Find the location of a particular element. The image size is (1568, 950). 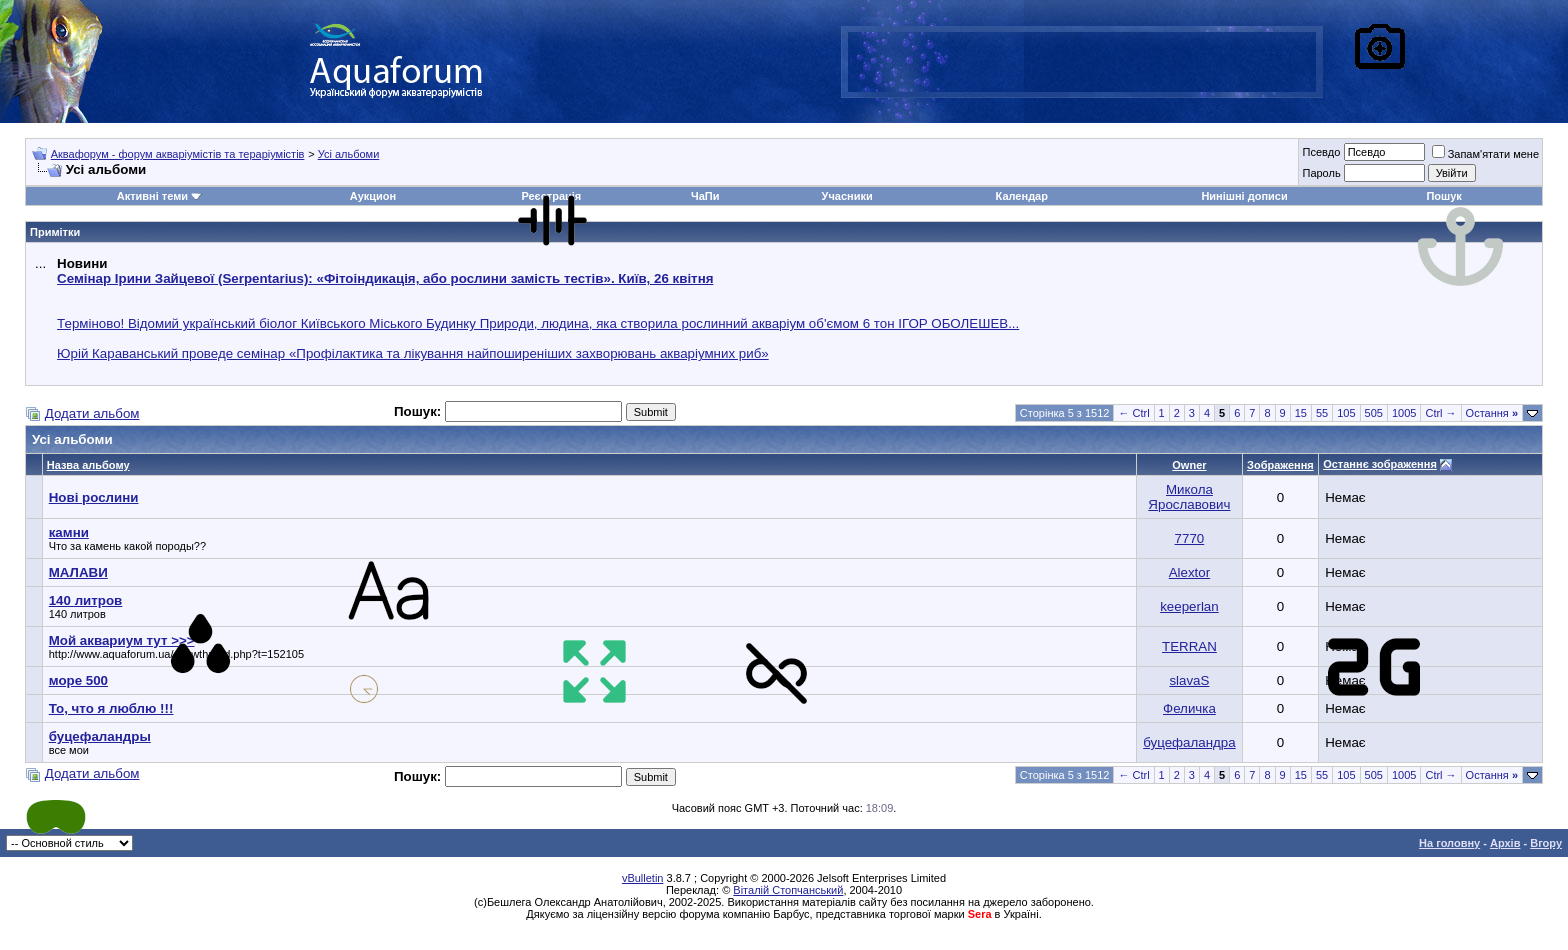

access apple vision pro settings is located at coordinates (56, 816).